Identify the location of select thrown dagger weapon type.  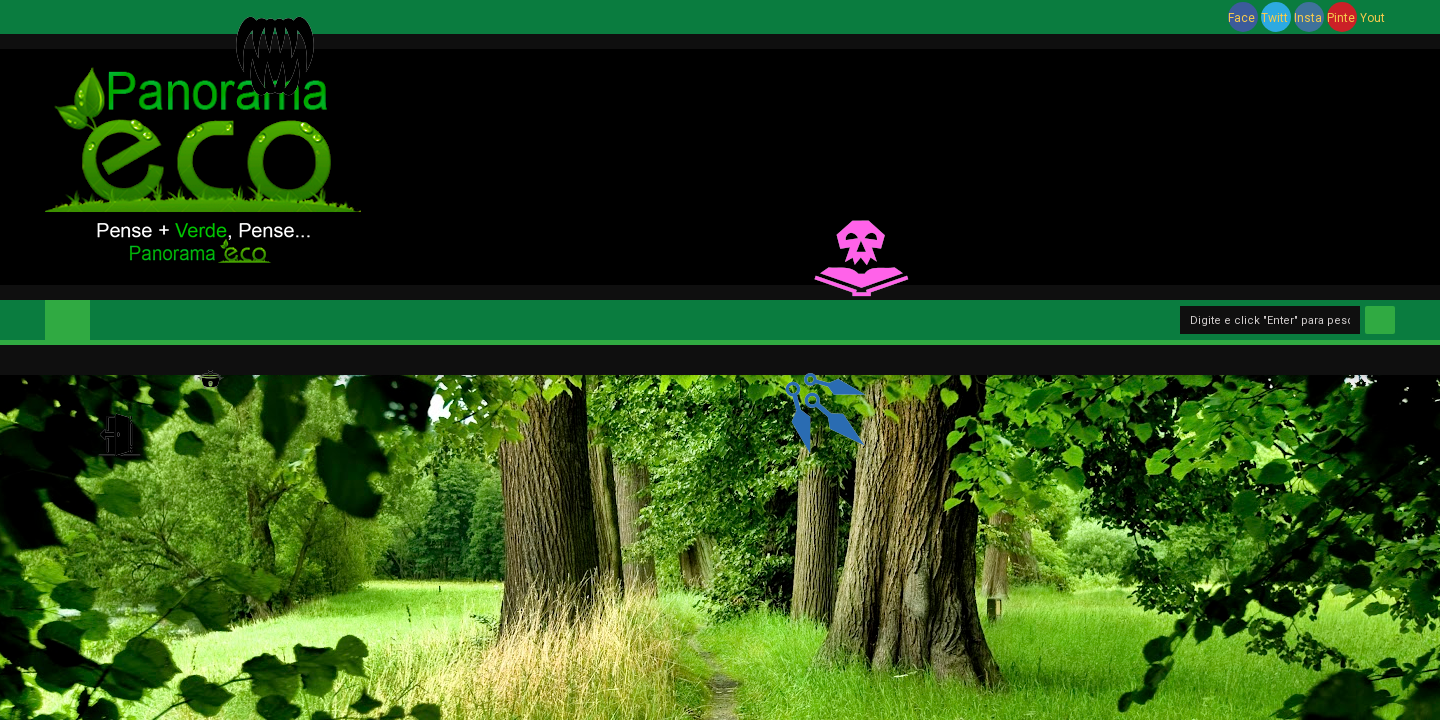
(825, 413).